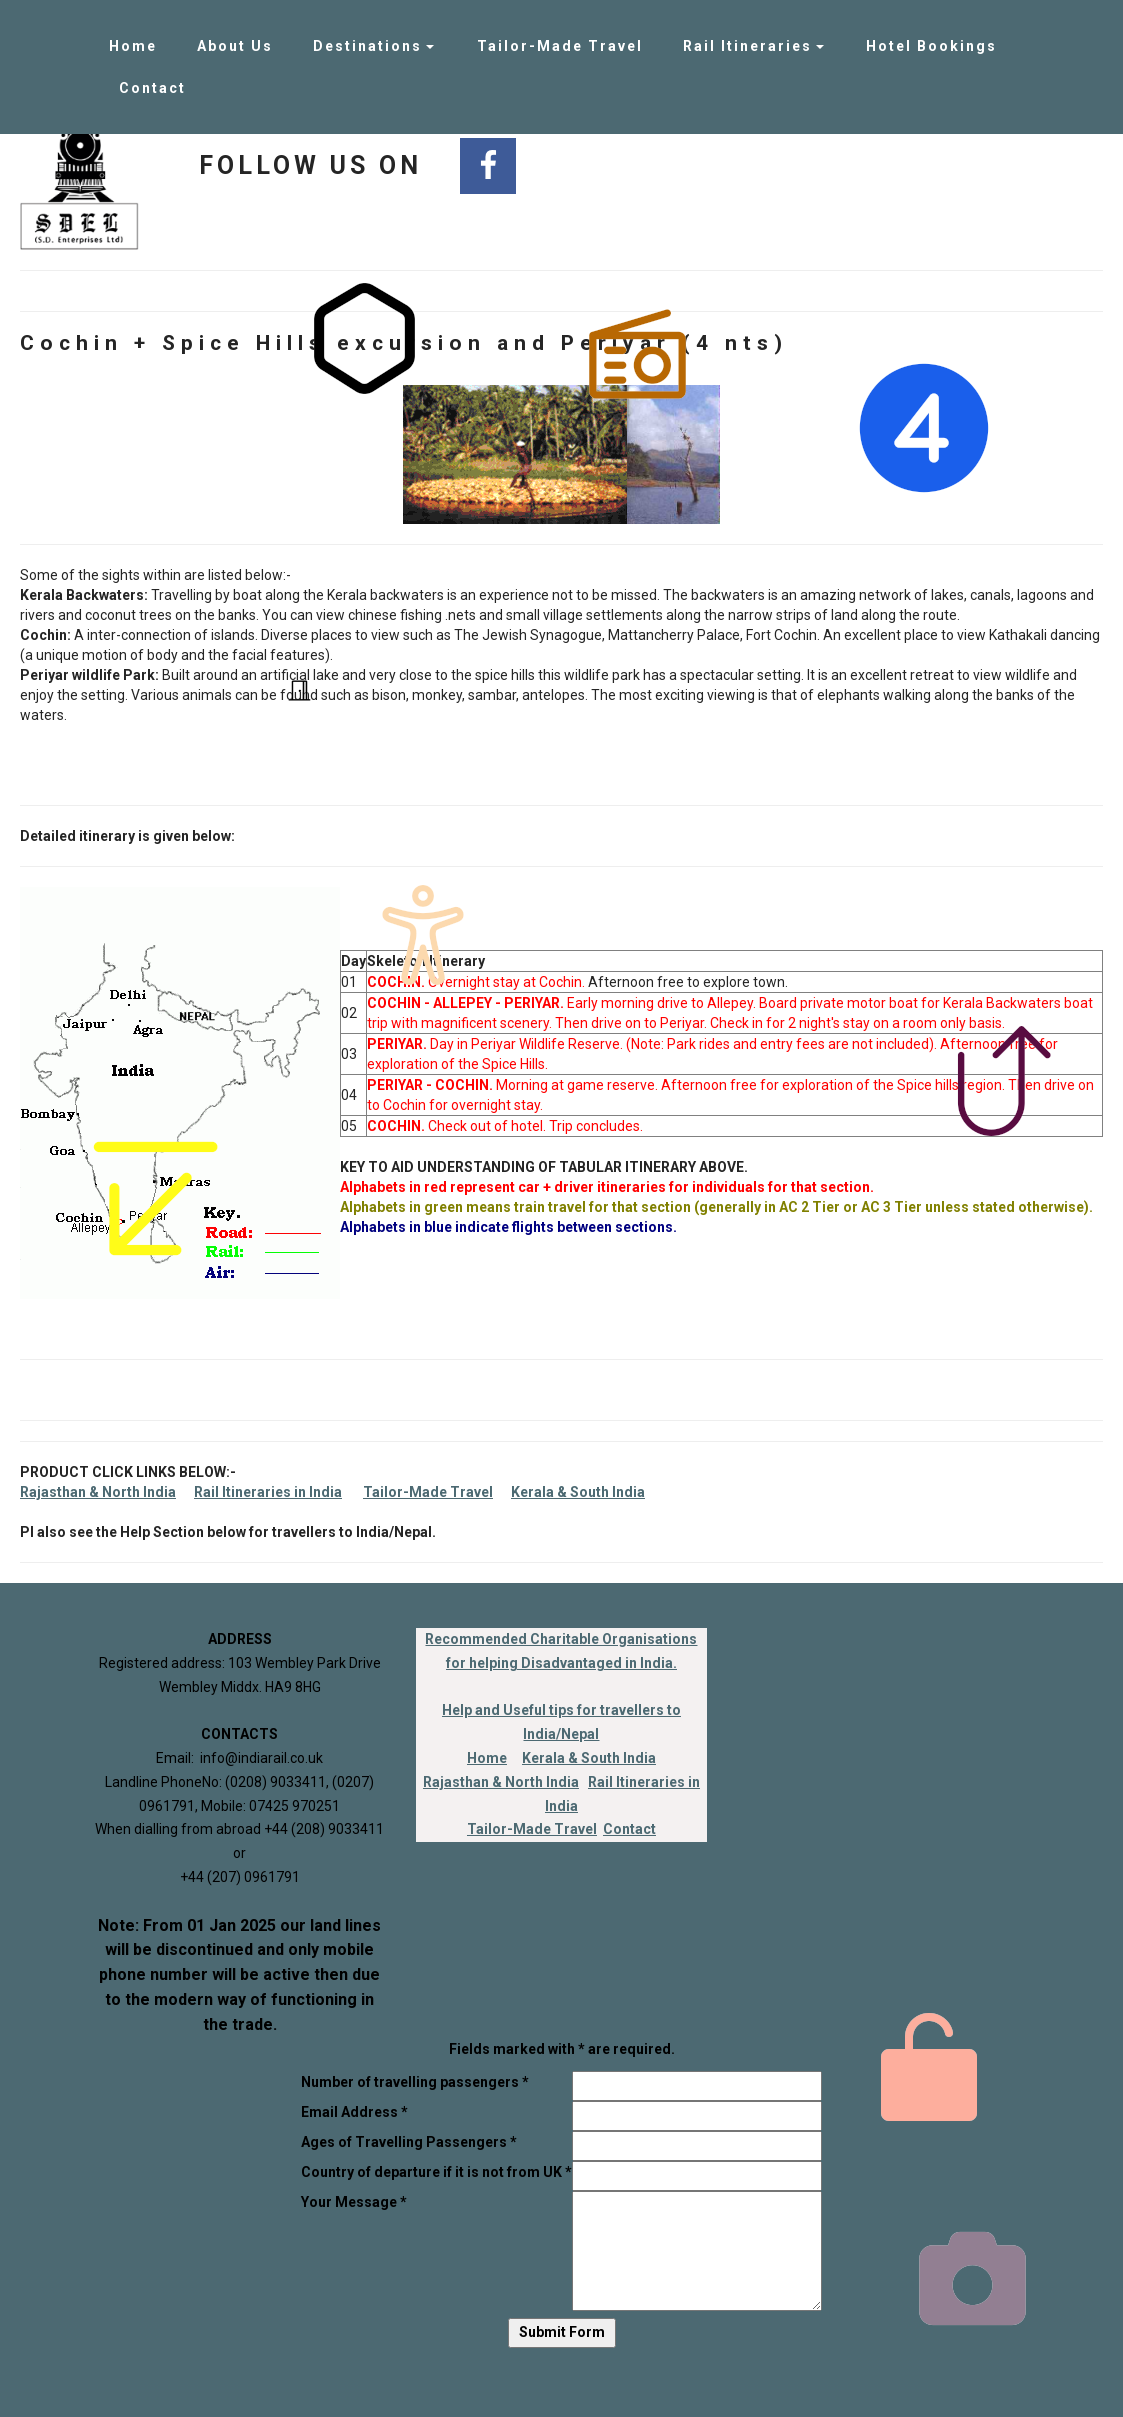 This screenshot has width=1123, height=2417. Describe the element at coordinates (929, 2073) in the screenshot. I see `unlocked or unsecured state` at that location.